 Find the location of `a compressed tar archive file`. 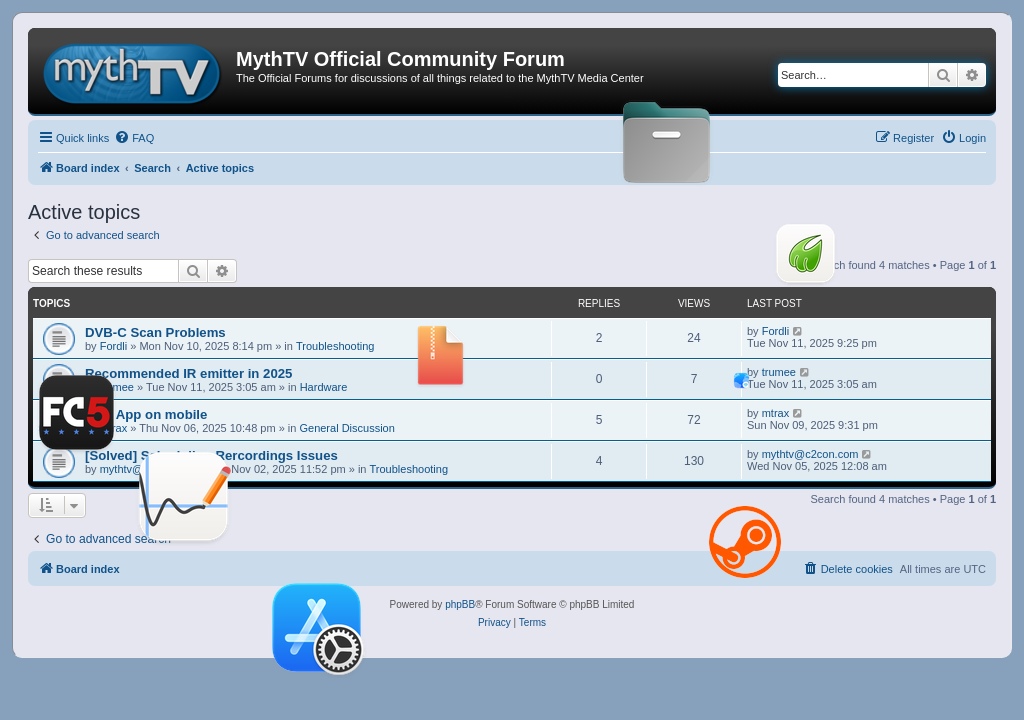

a compressed tar archive file is located at coordinates (440, 356).